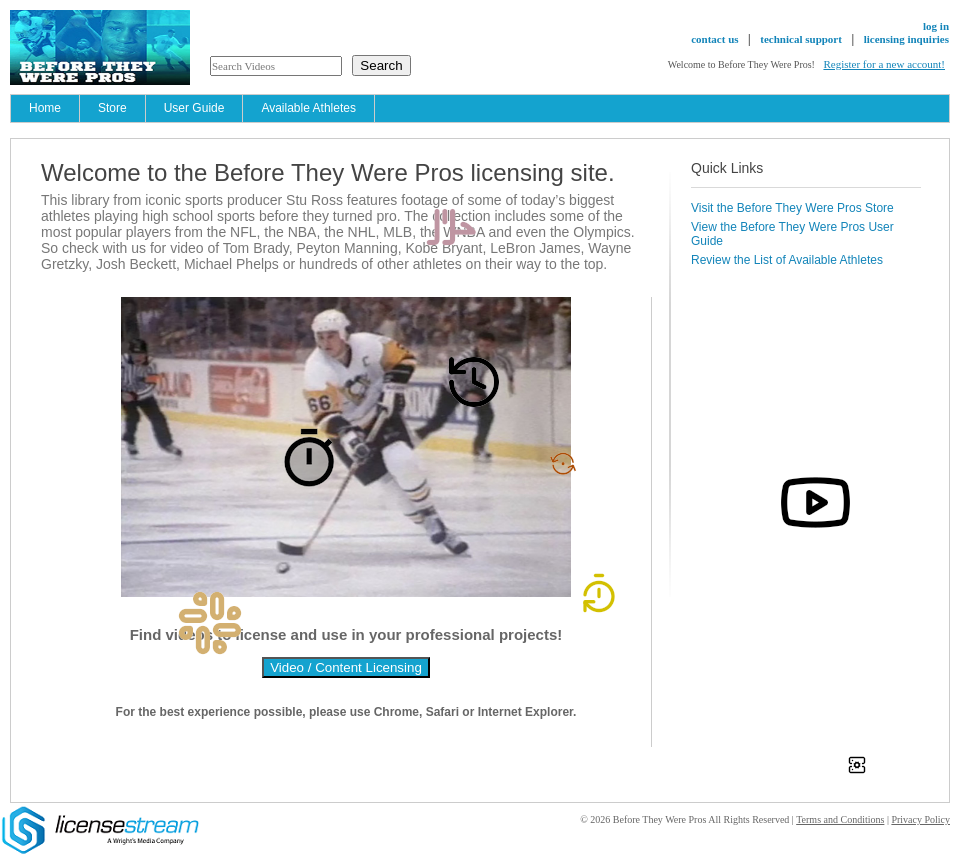  I want to click on switch to arabic language, so click(450, 227).